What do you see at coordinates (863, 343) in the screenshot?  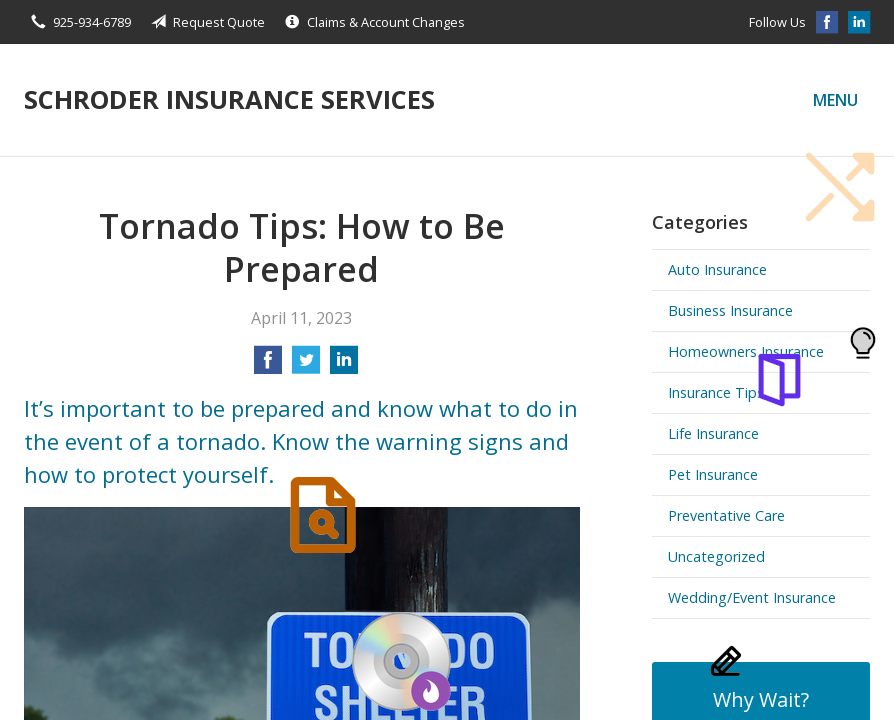 I see `access tips or helpful suggestions` at bounding box center [863, 343].